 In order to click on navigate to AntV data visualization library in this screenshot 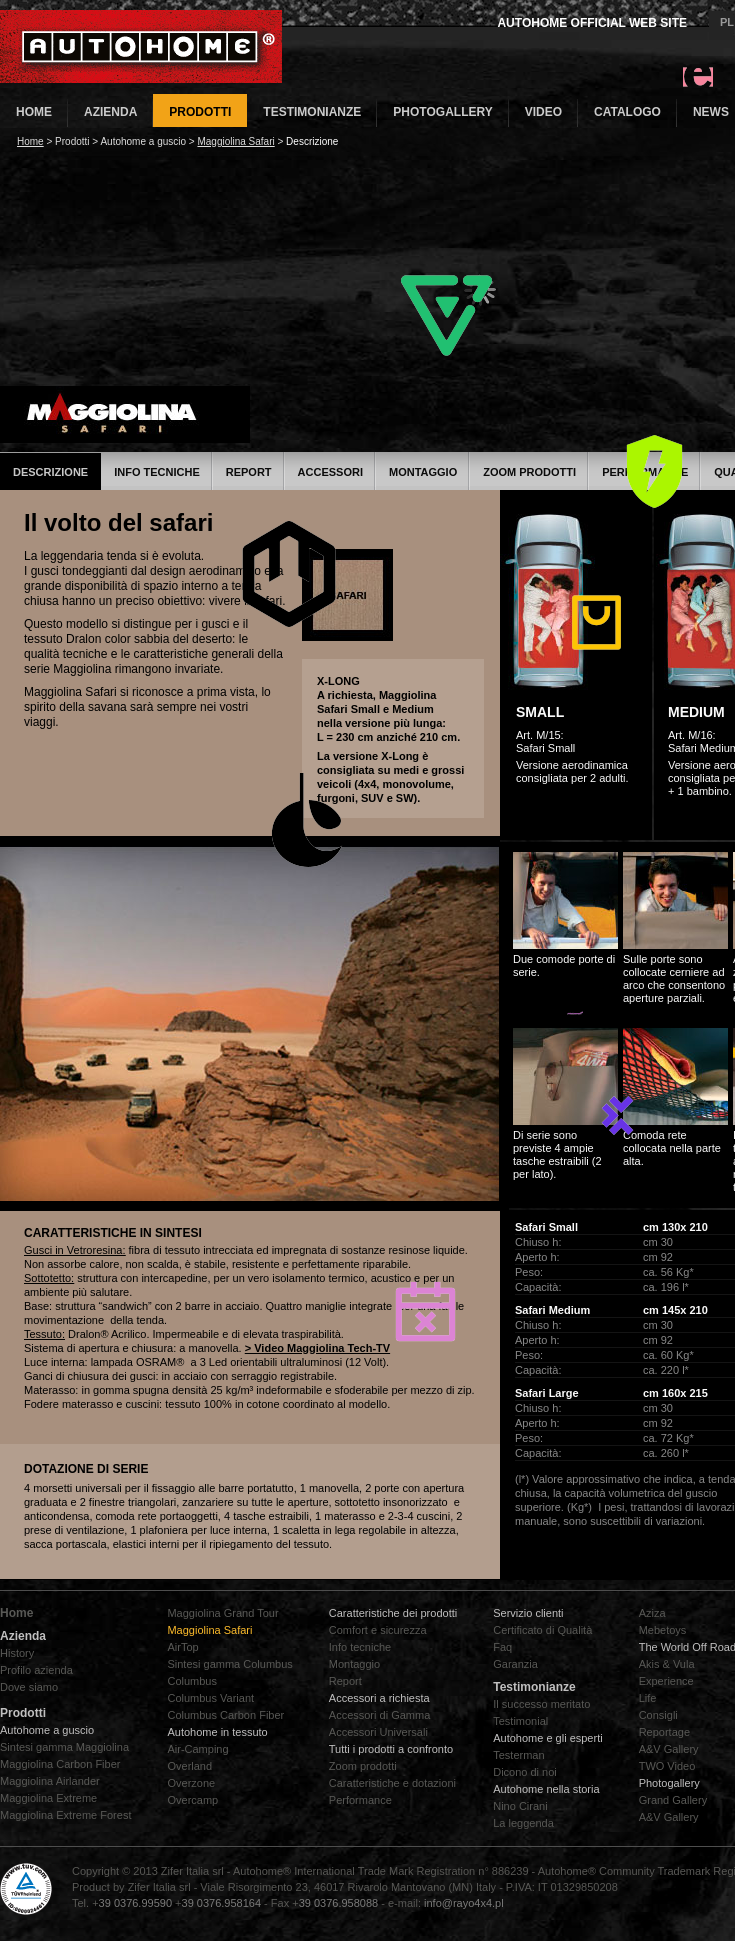, I will do `click(446, 315)`.